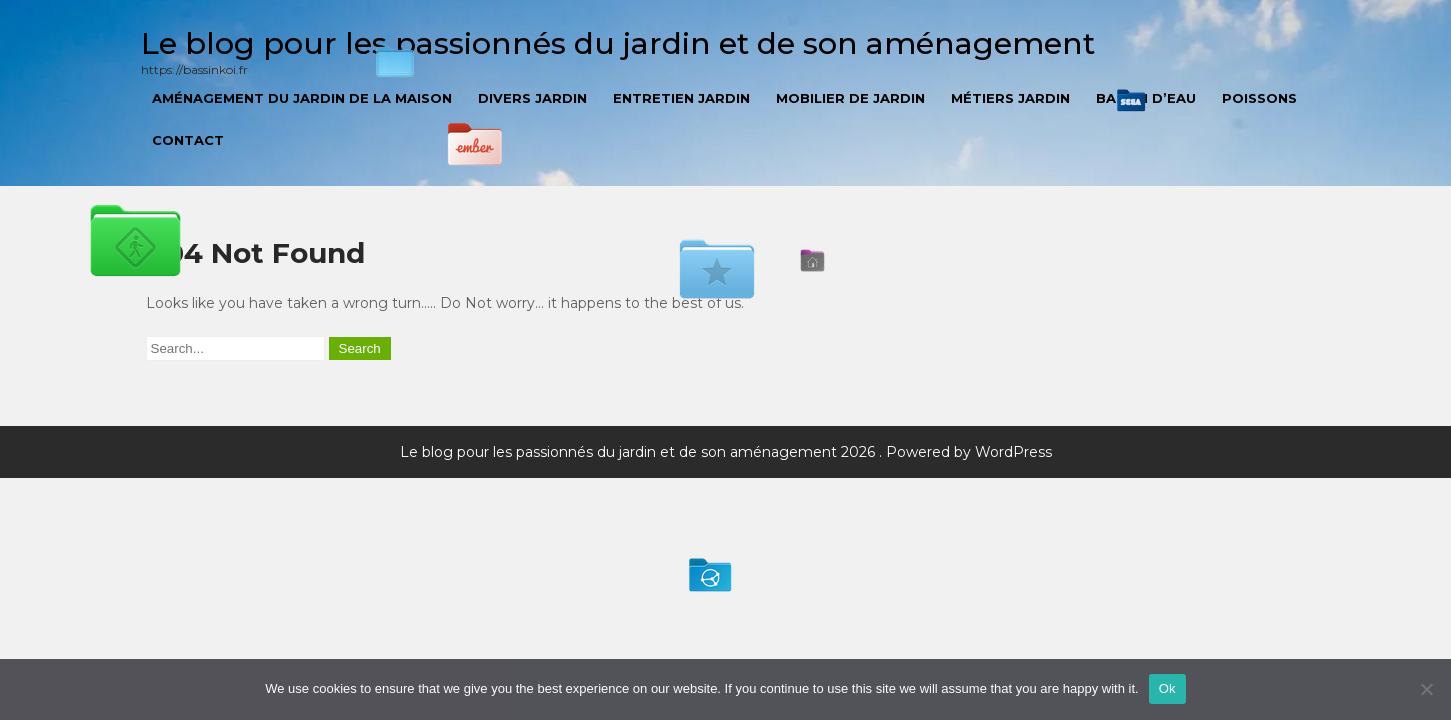 The image size is (1451, 720). I want to click on access your home folder, so click(812, 260).